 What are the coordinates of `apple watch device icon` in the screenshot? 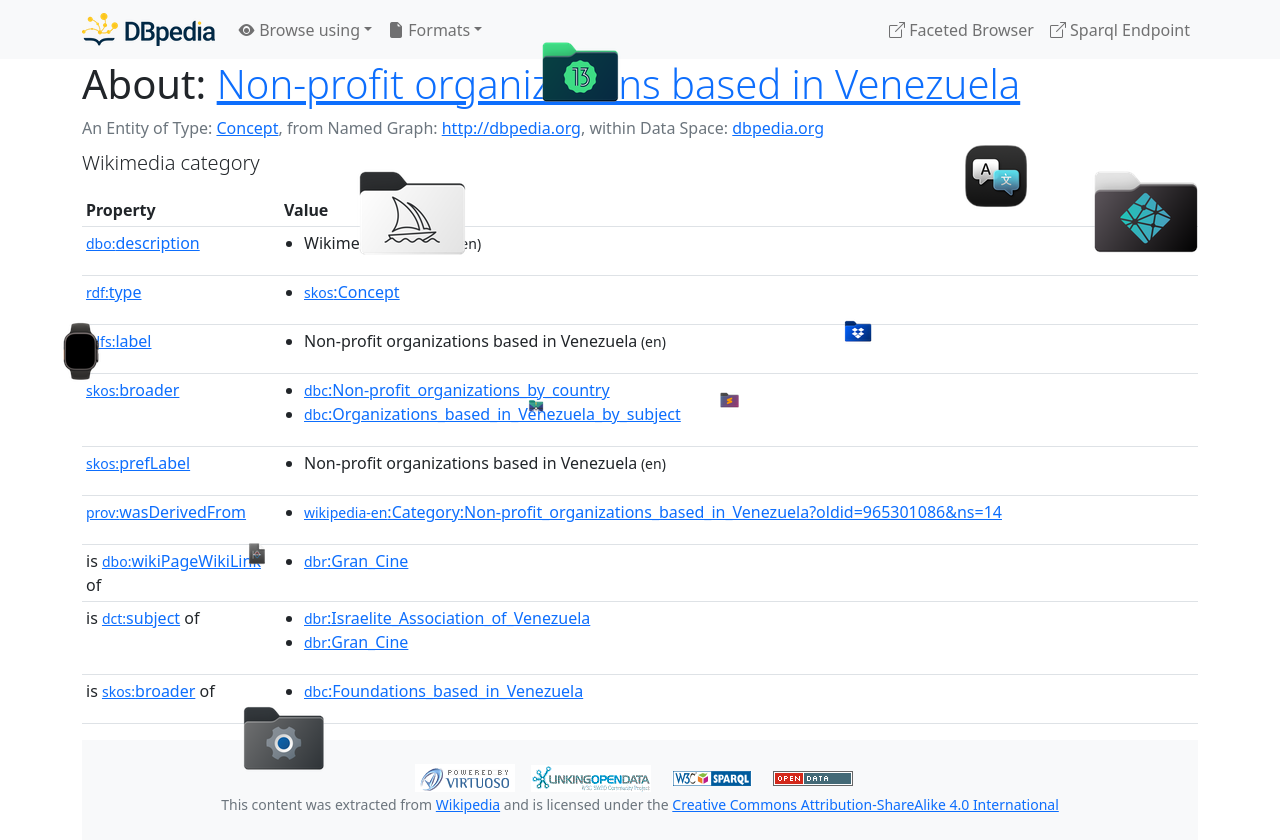 It's located at (80, 351).